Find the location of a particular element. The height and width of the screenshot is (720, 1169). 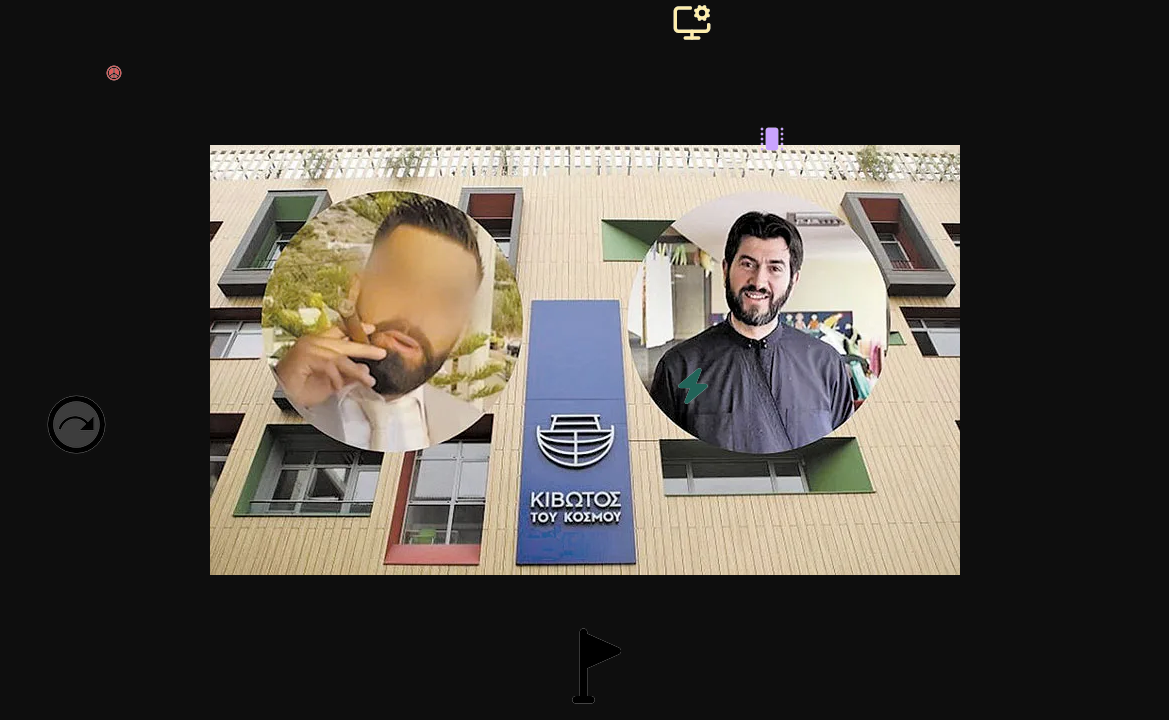

indicates quick actions or flash features is located at coordinates (693, 386).